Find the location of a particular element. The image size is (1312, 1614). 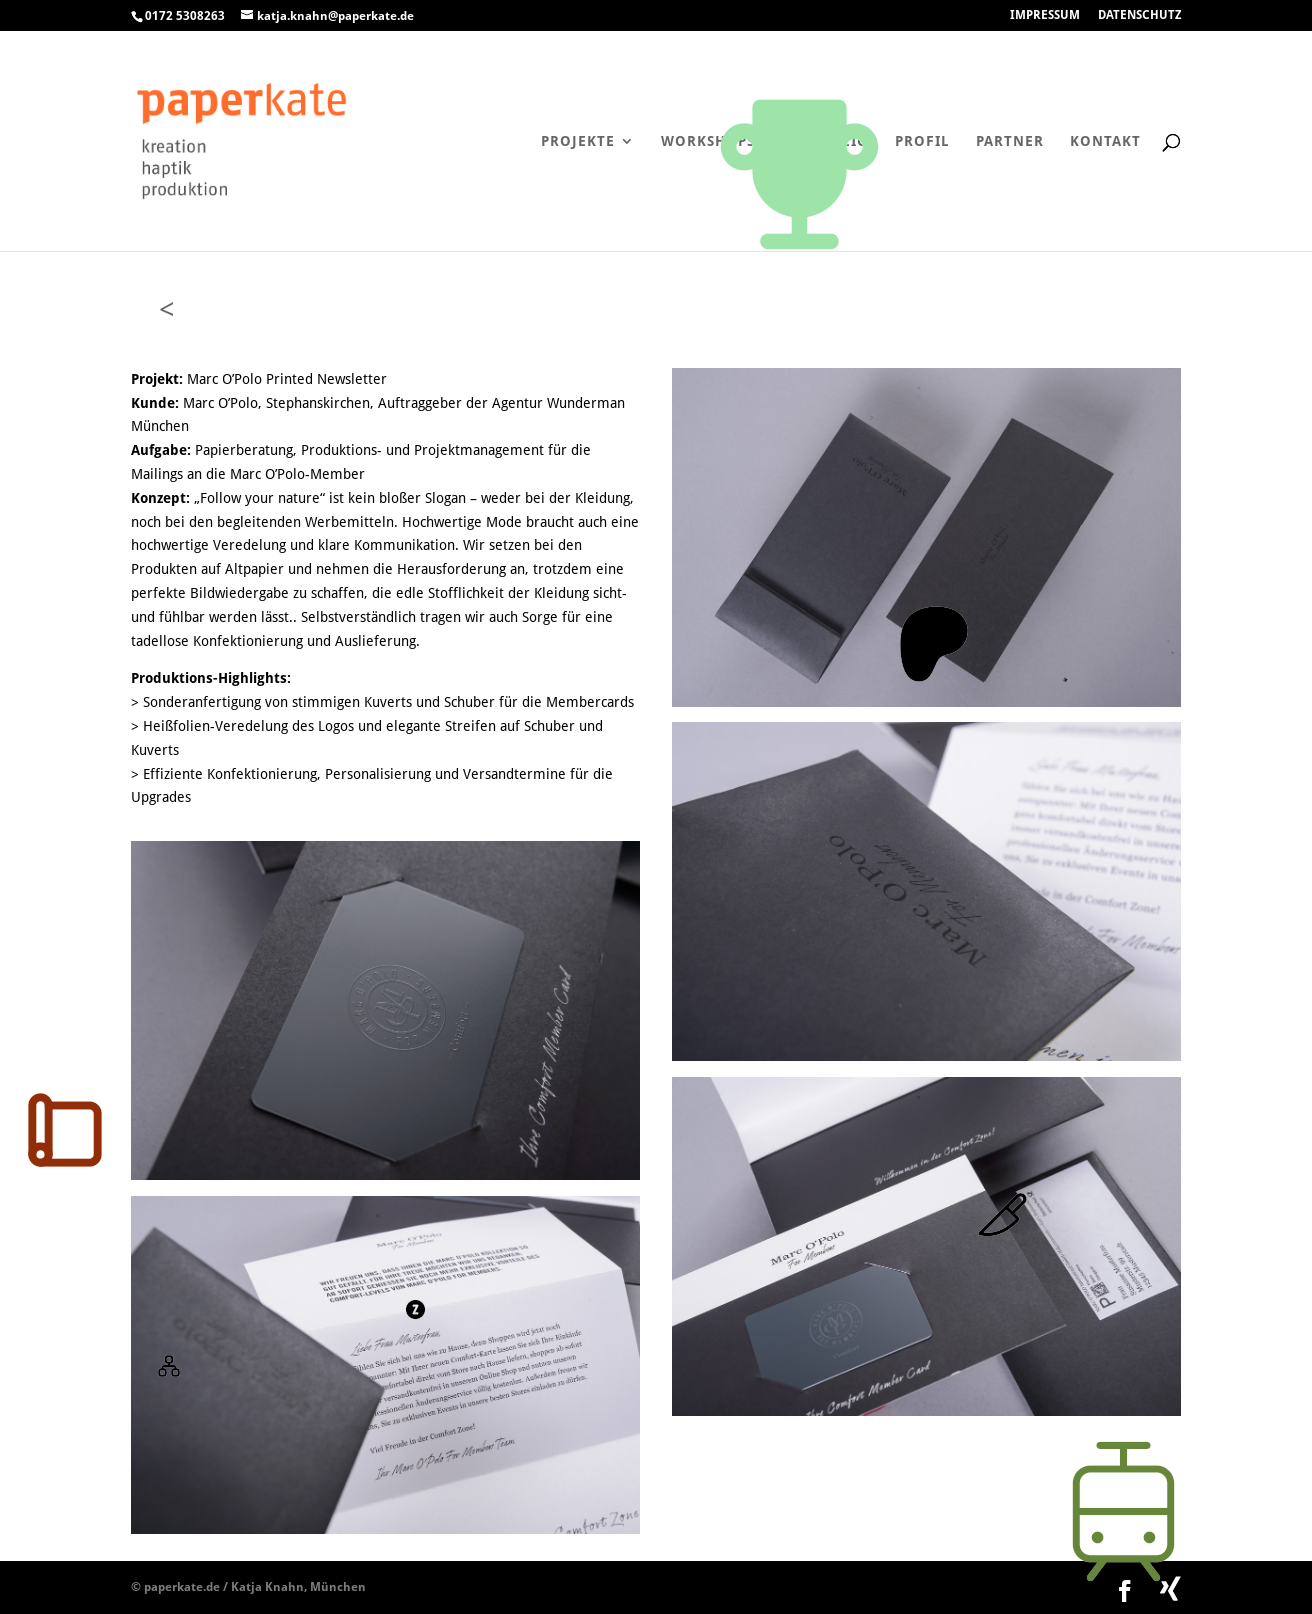

view achievements or awards is located at coordinates (799, 170).